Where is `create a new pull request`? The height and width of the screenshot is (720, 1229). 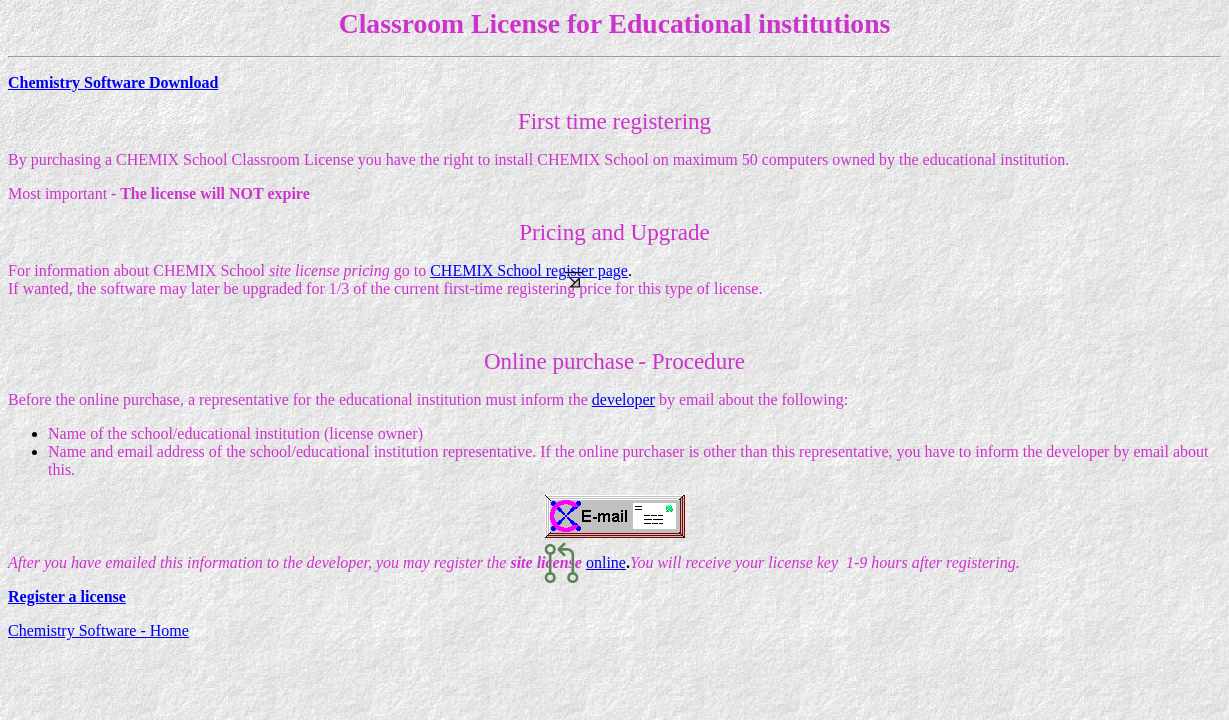
create a new pull request is located at coordinates (561, 563).